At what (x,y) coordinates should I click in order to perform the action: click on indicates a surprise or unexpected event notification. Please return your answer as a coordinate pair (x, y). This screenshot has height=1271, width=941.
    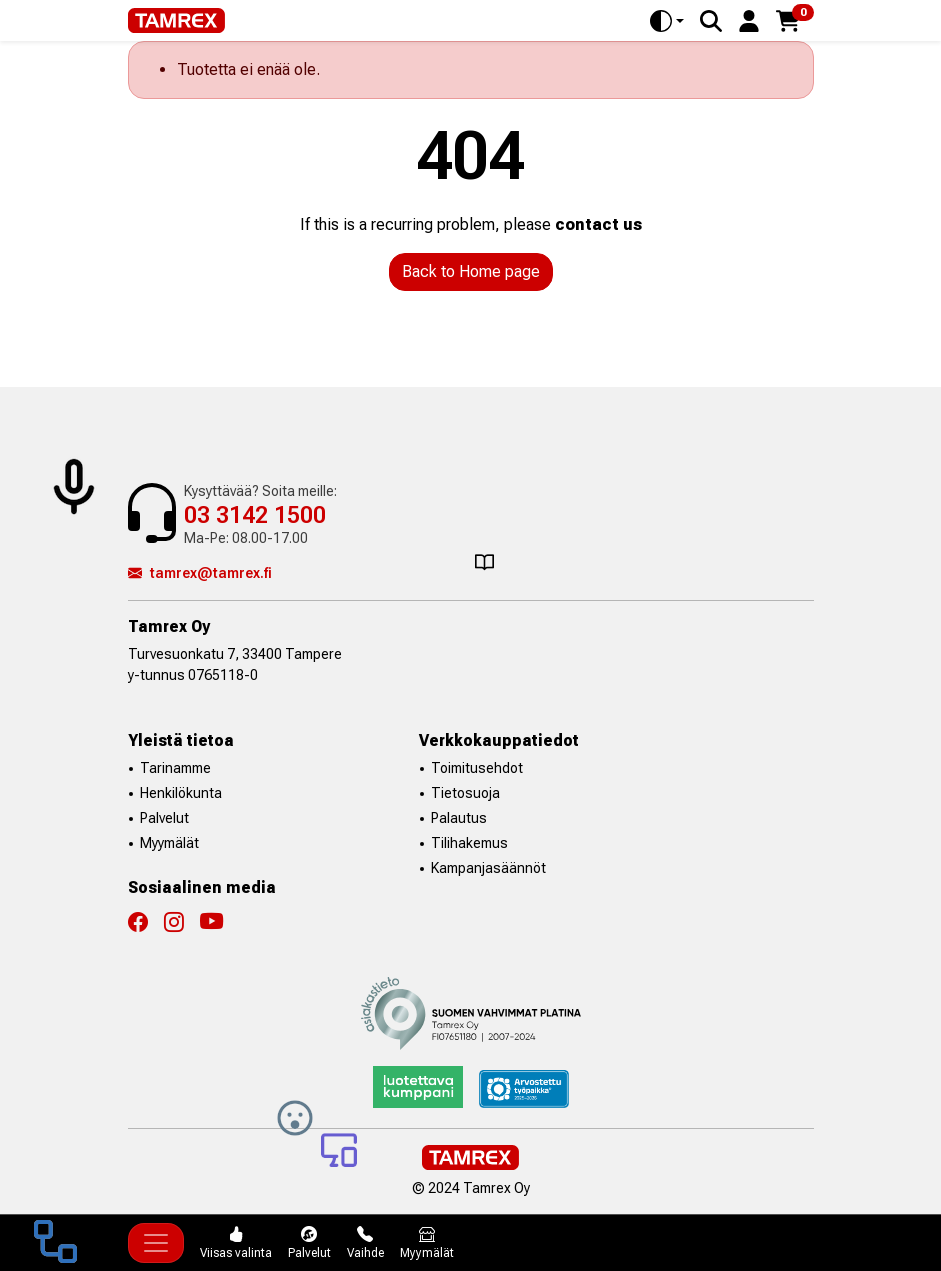
    Looking at the image, I should click on (295, 1118).